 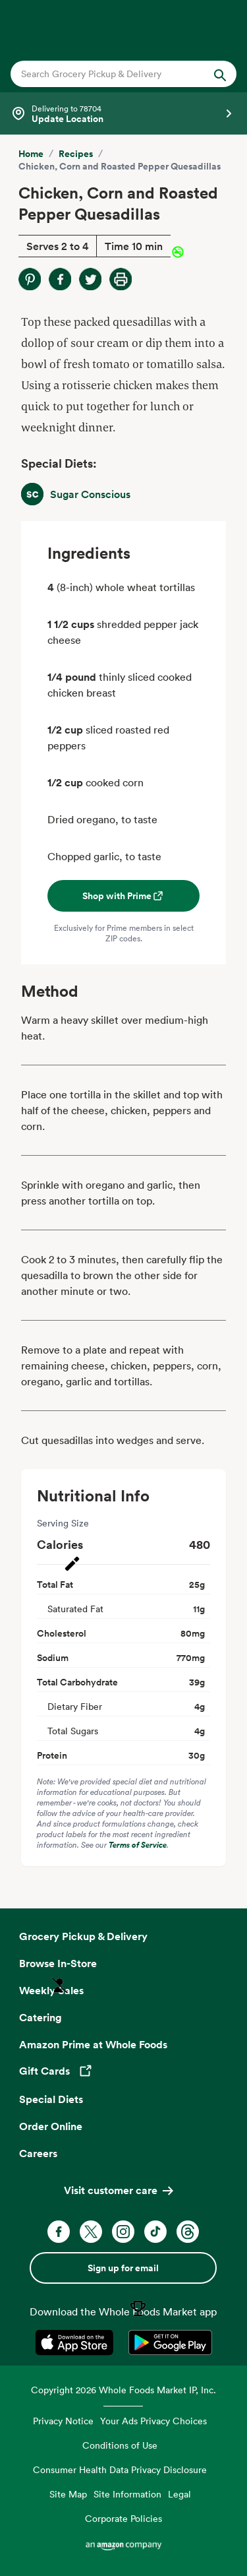 I want to click on blocked or banned user, so click(x=59, y=1985).